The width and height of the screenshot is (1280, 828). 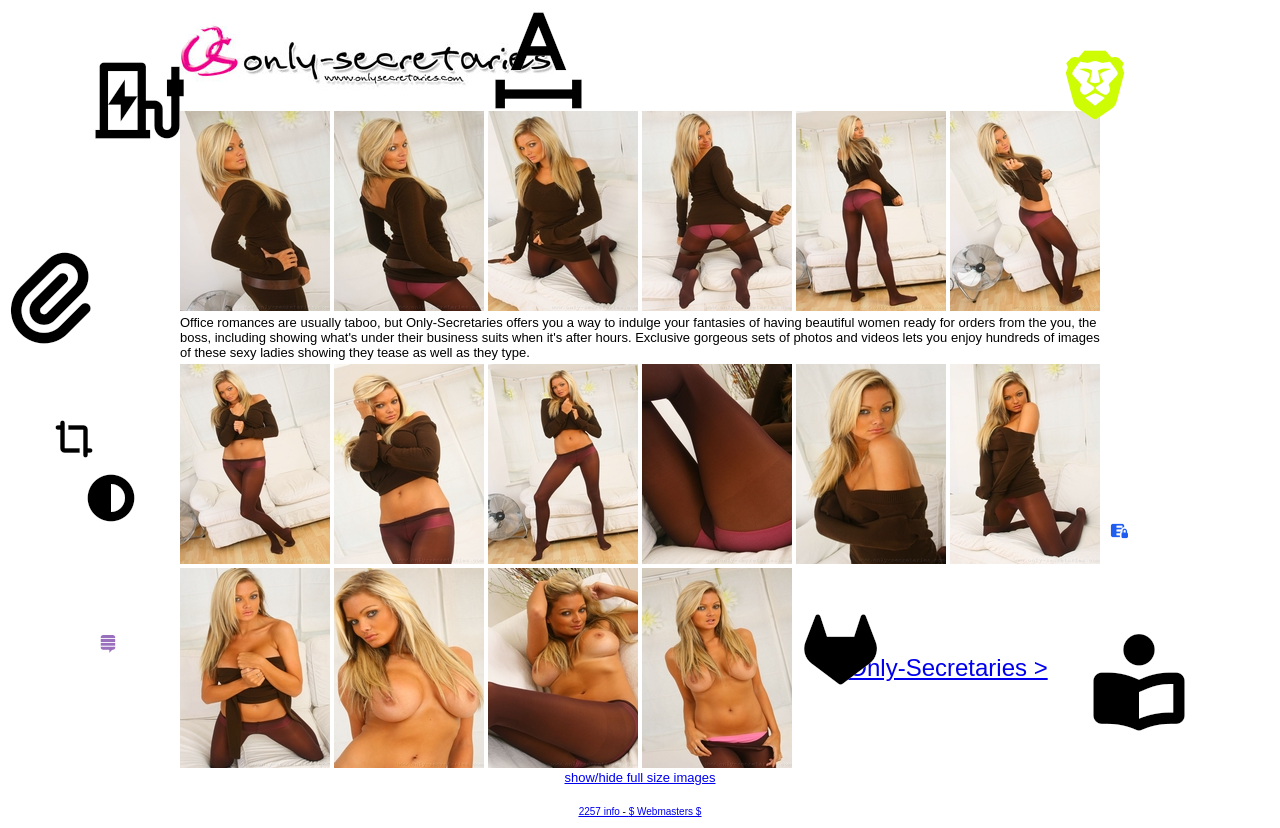 What do you see at coordinates (1139, 684) in the screenshot?
I see `open reading mode` at bounding box center [1139, 684].